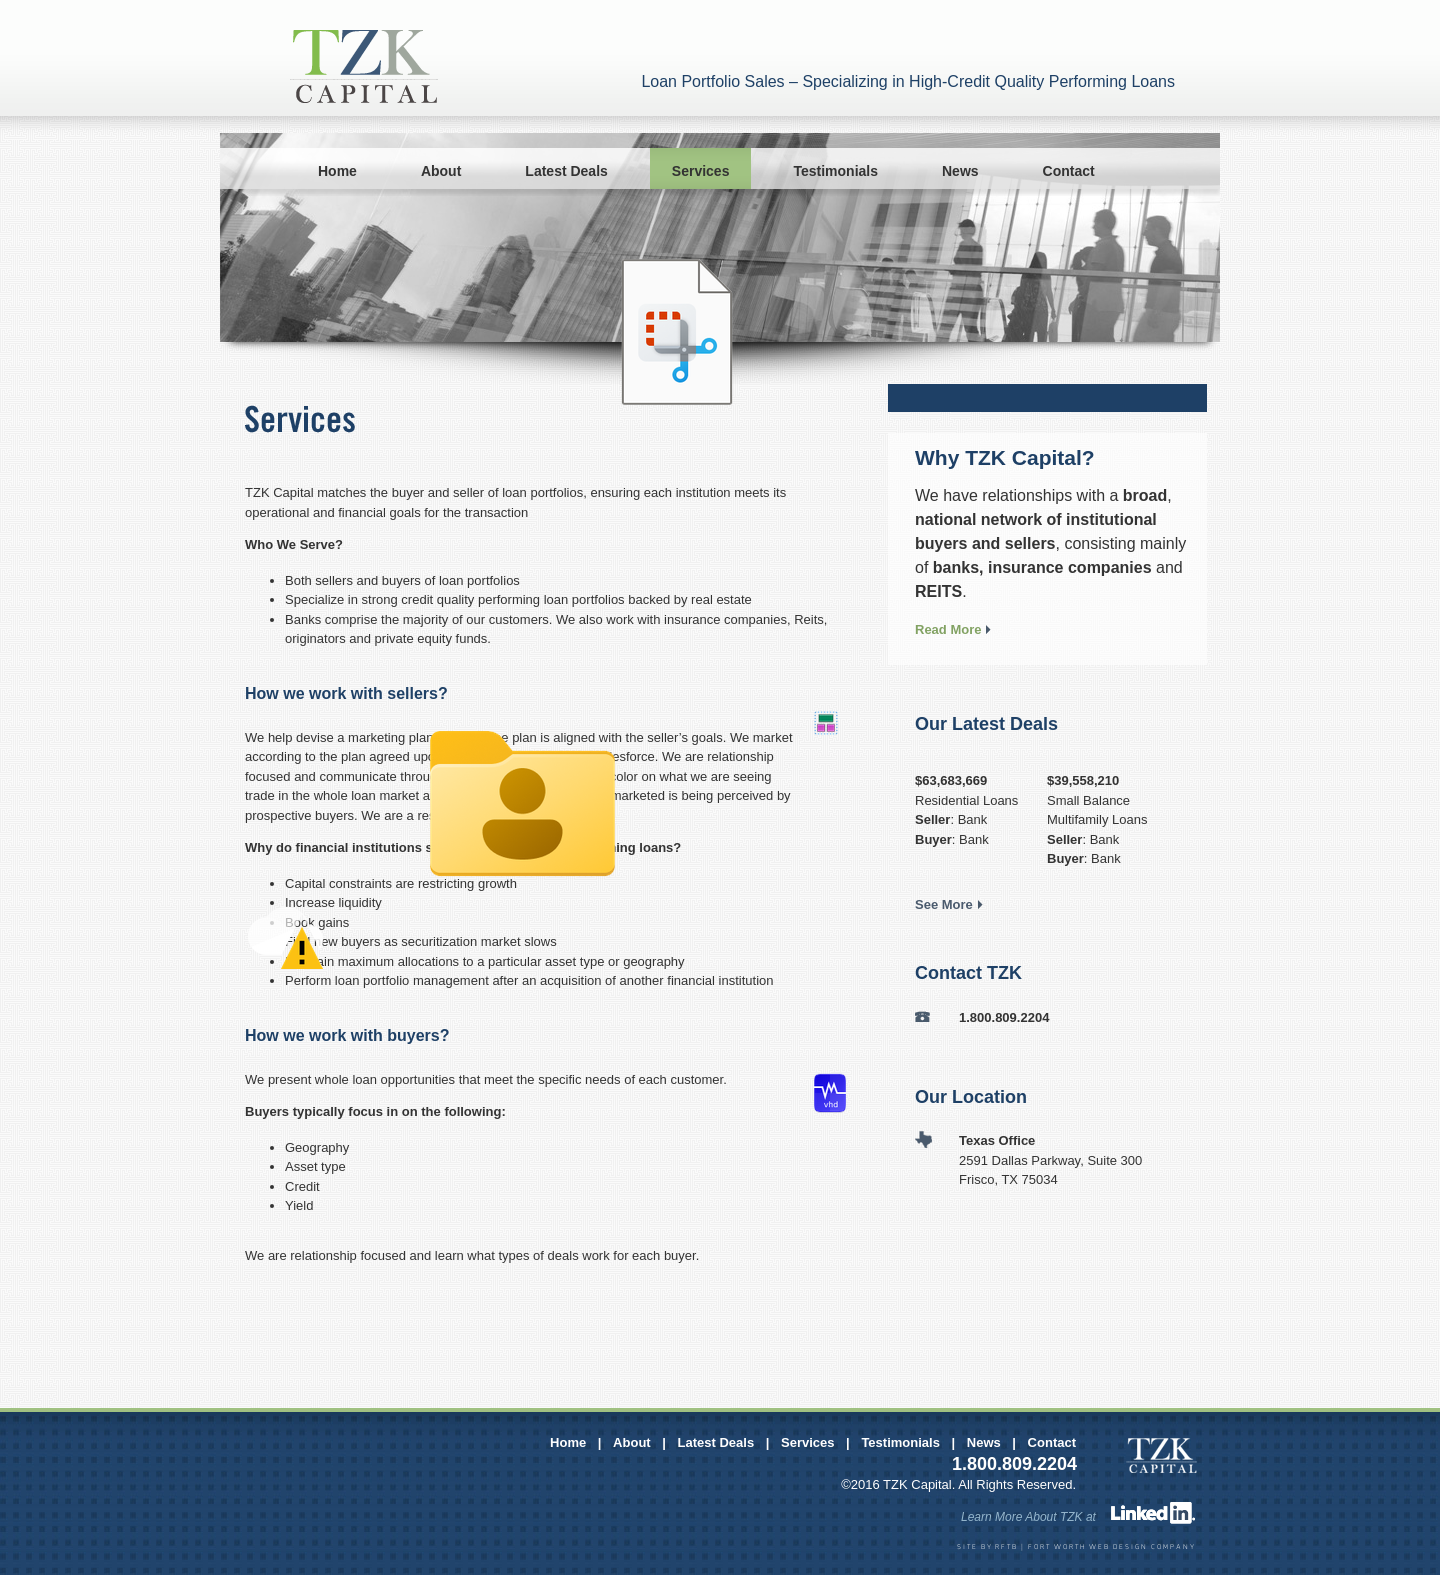 The height and width of the screenshot is (1575, 1440). Describe the element at coordinates (522, 808) in the screenshot. I see `open your personal user folder` at that location.